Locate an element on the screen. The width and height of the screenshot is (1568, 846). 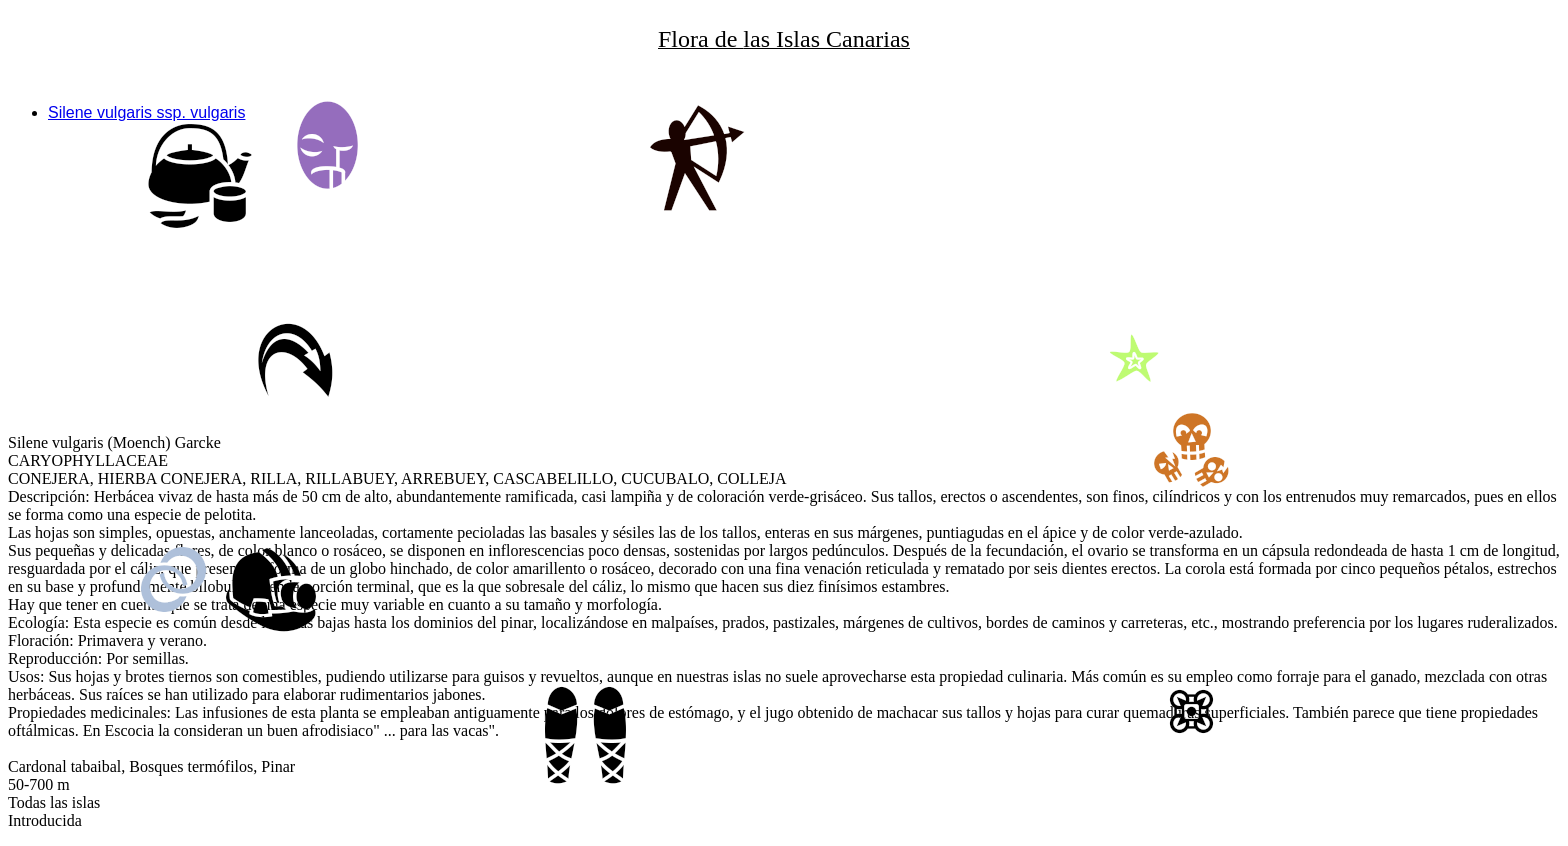
indicates a defeated or knocked out character is located at coordinates (326, 145).